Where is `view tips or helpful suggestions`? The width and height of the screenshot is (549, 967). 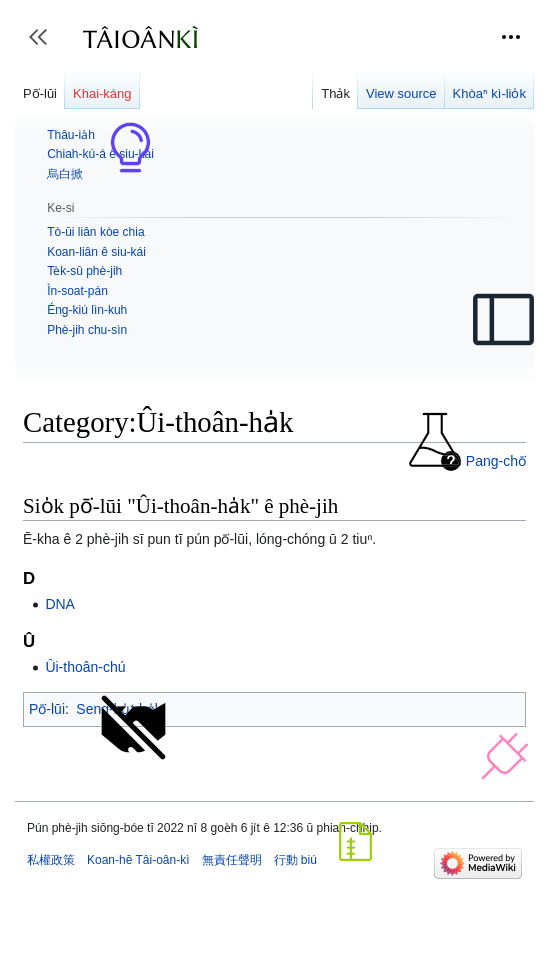
view tips or helpful suggestions is located at coordinates (130, 147).